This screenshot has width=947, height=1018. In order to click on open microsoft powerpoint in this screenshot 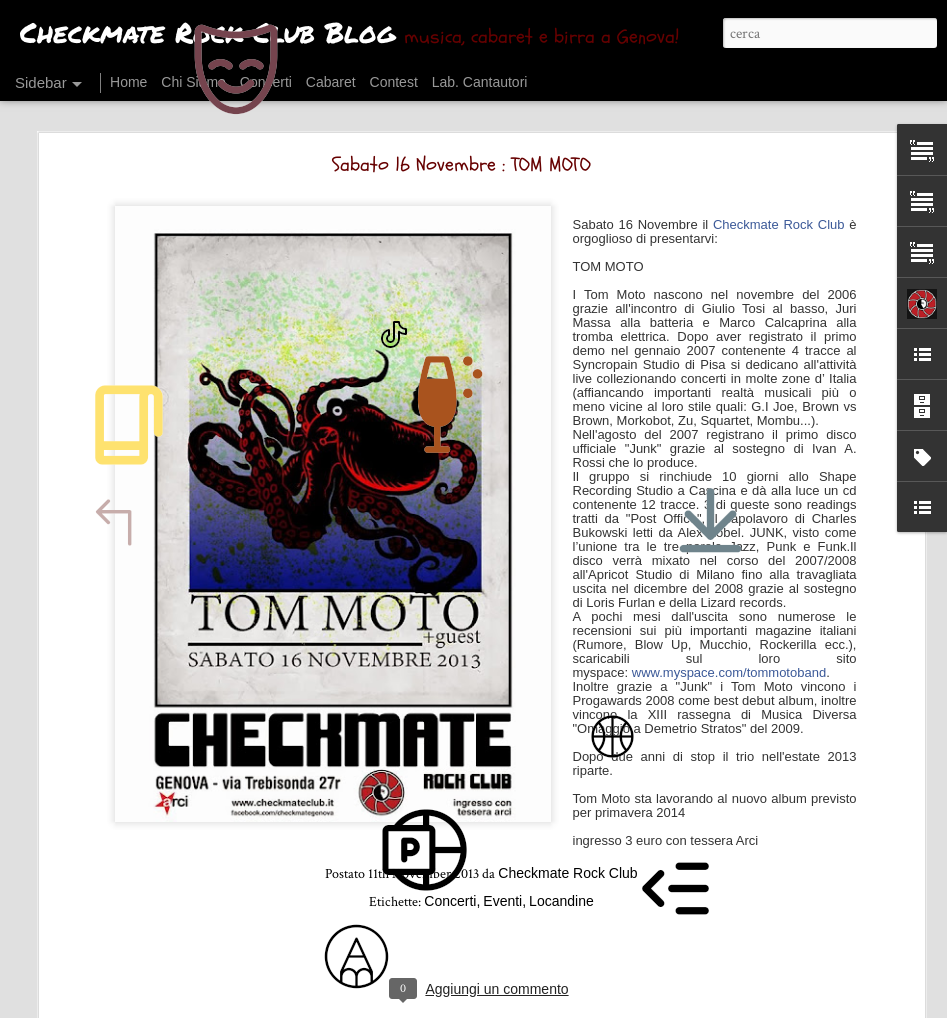, I will do `click(423, 850)`.